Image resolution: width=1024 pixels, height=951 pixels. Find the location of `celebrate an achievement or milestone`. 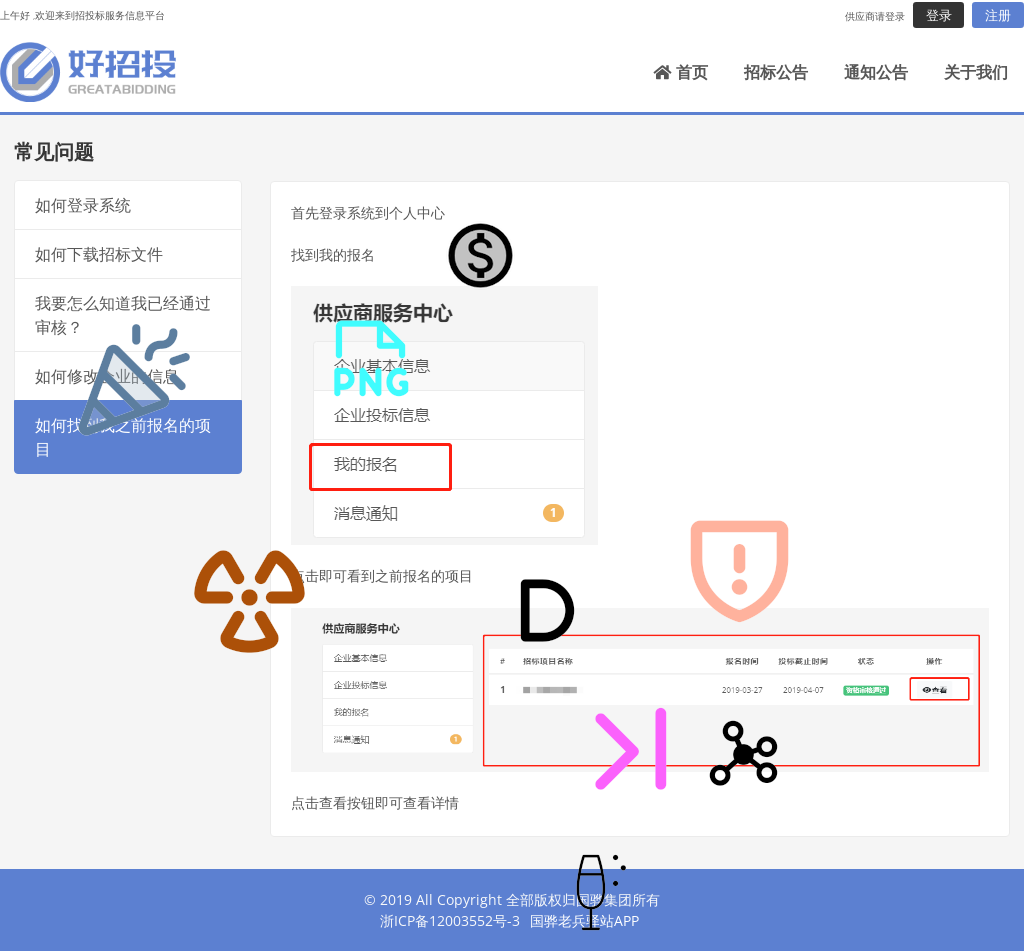

celebrate an achievement or milestone is located at coordinates (593, 892).